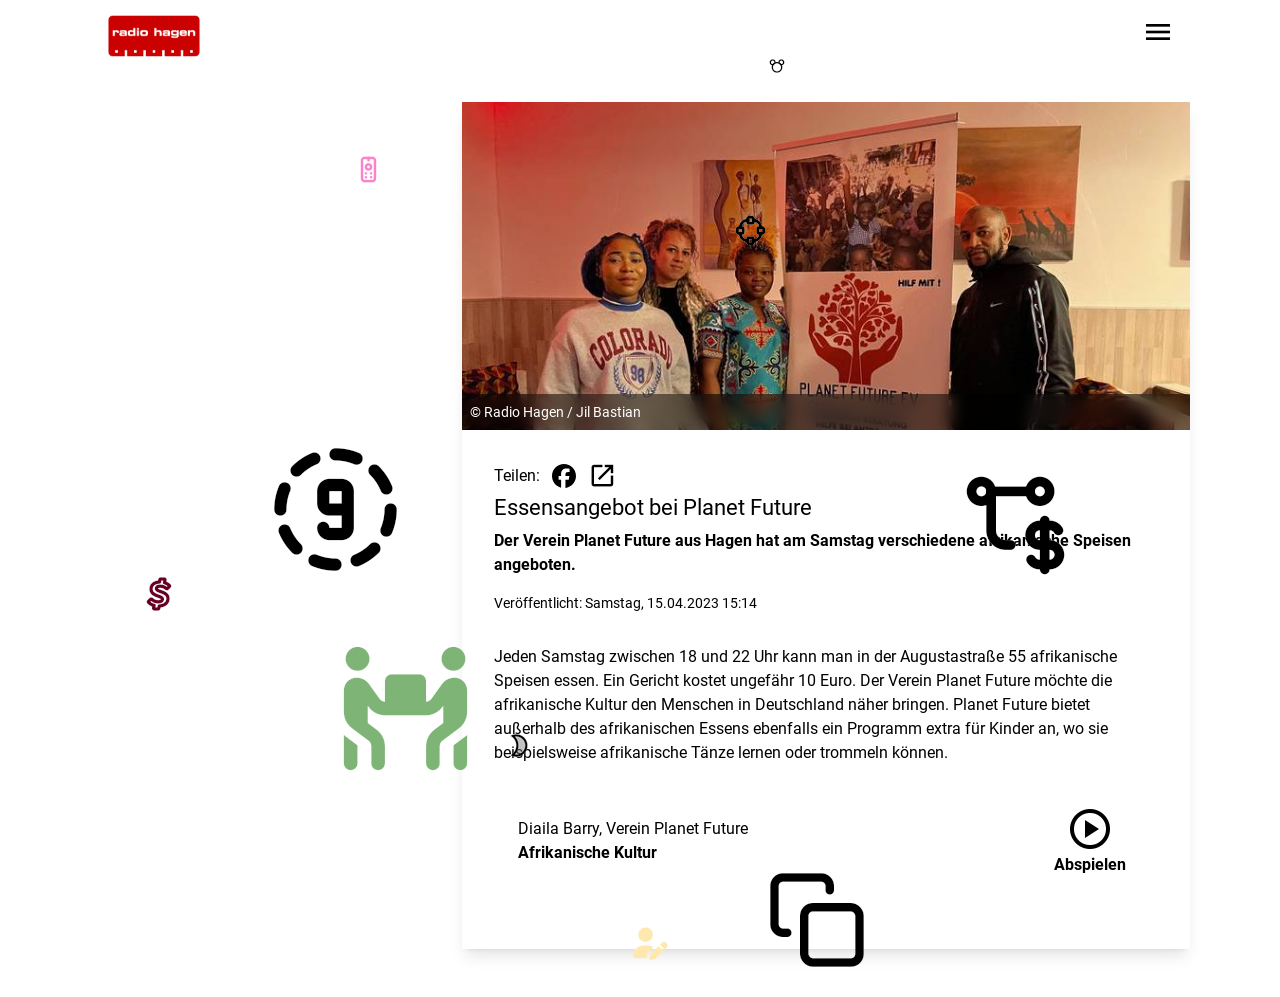  I want to click on access remote control settings, so click(368, 169).